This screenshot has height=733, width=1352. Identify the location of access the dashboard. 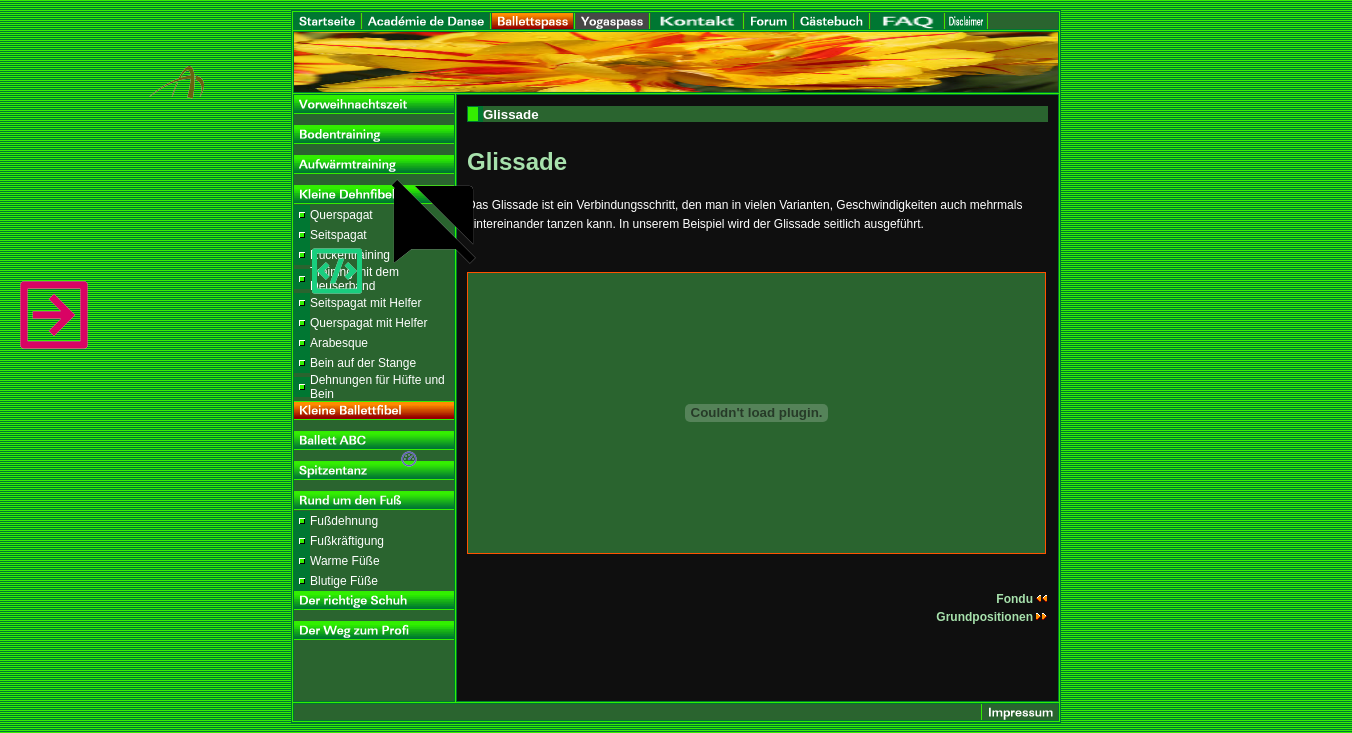
(409, 459).